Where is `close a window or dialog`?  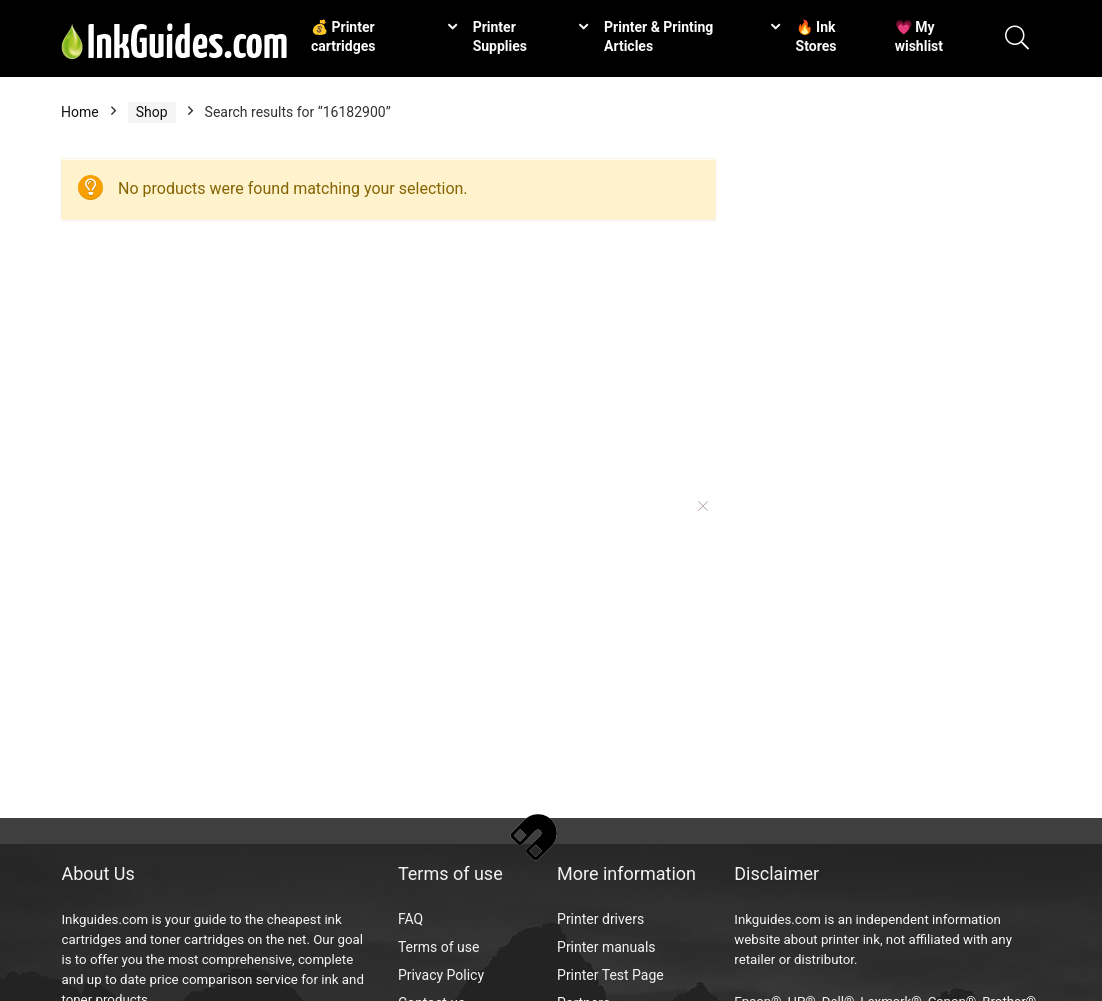 close a window or dialog is located at coordinates (703, 506).